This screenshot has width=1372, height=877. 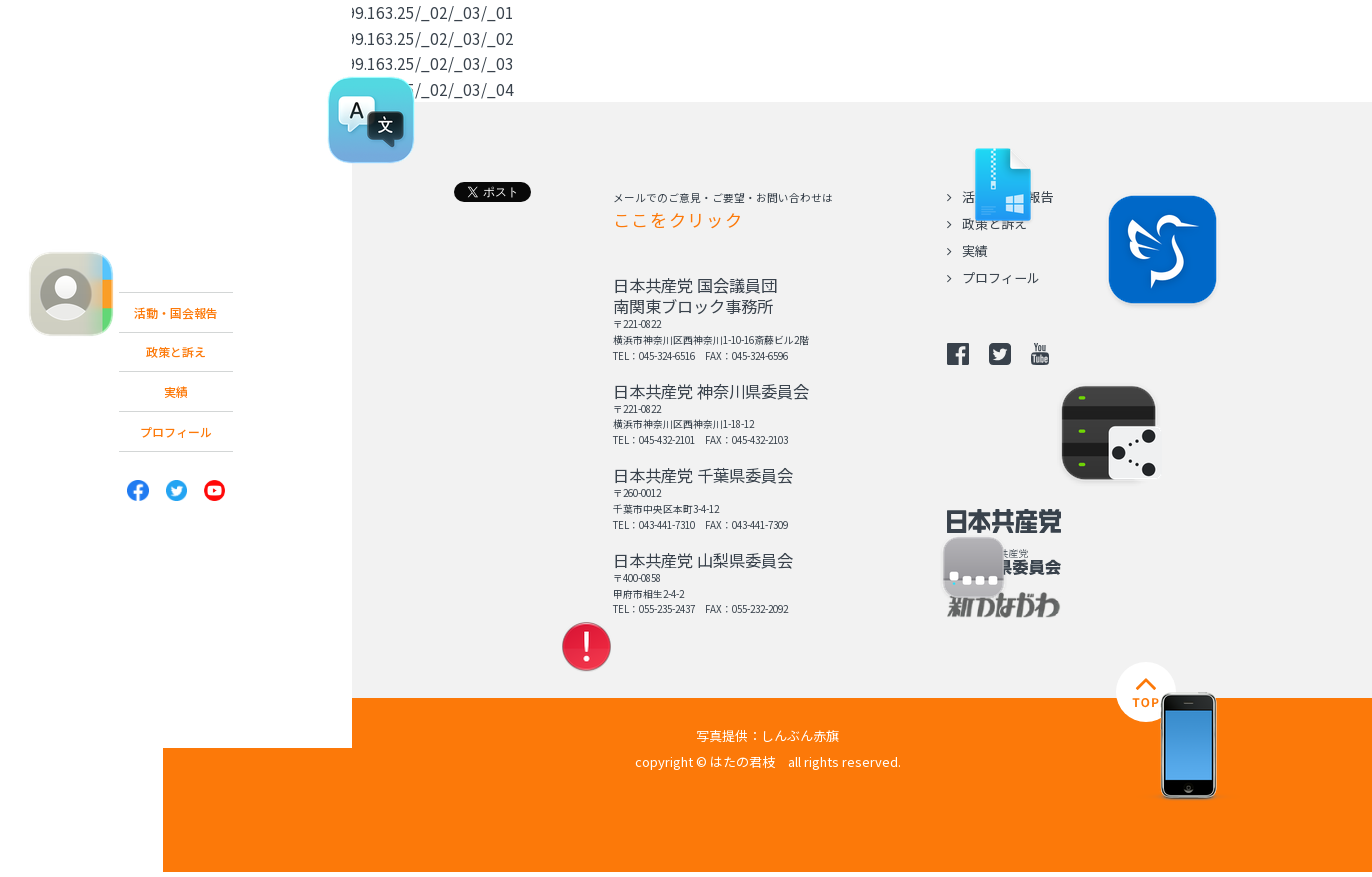 What do you see at coordinates (371, 120) in the screenshot?
I see `open the translate app` at bounding box center [371, 120].